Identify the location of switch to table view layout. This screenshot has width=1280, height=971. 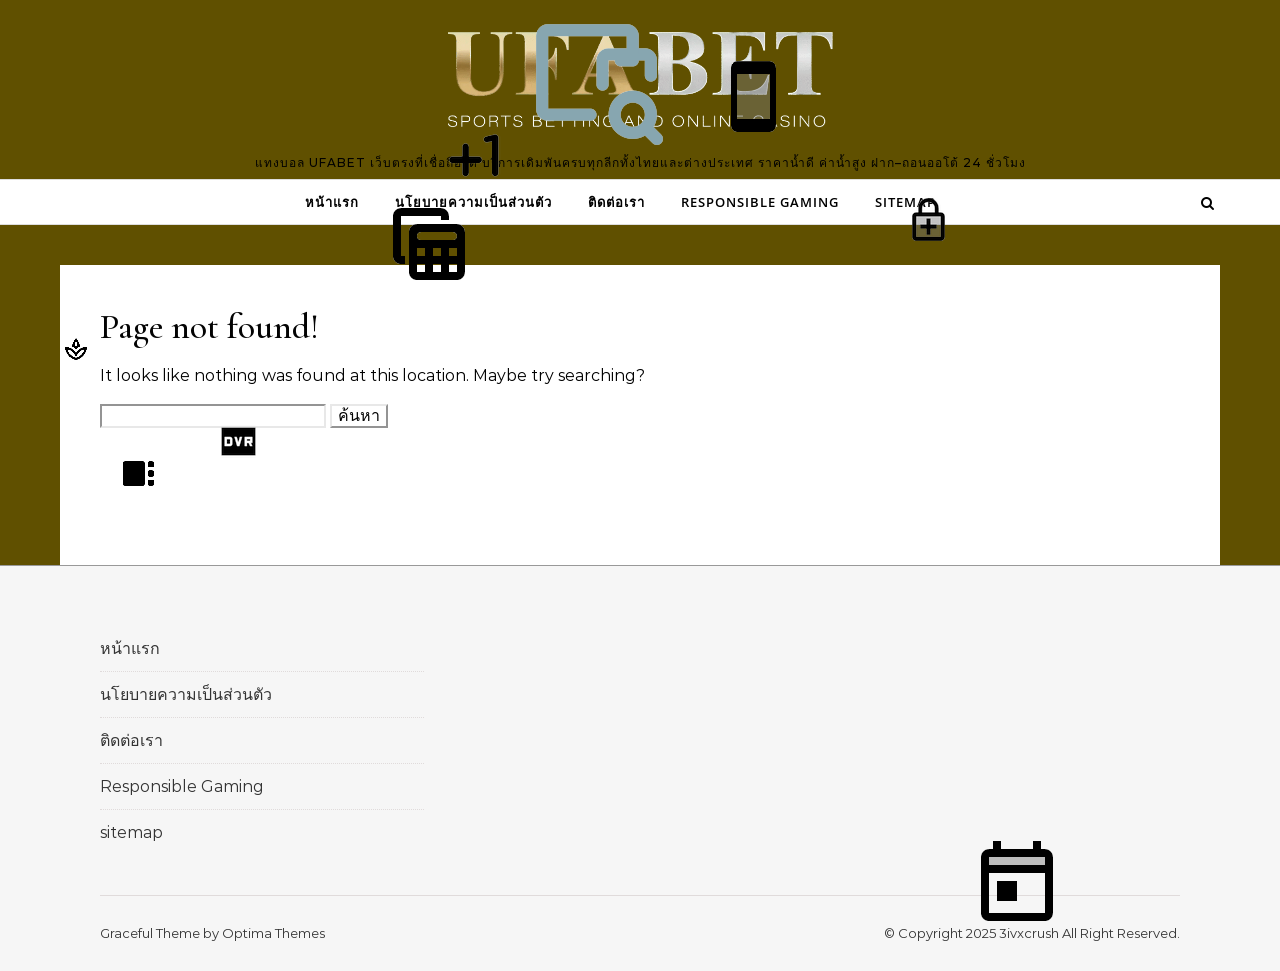
(429, 244).